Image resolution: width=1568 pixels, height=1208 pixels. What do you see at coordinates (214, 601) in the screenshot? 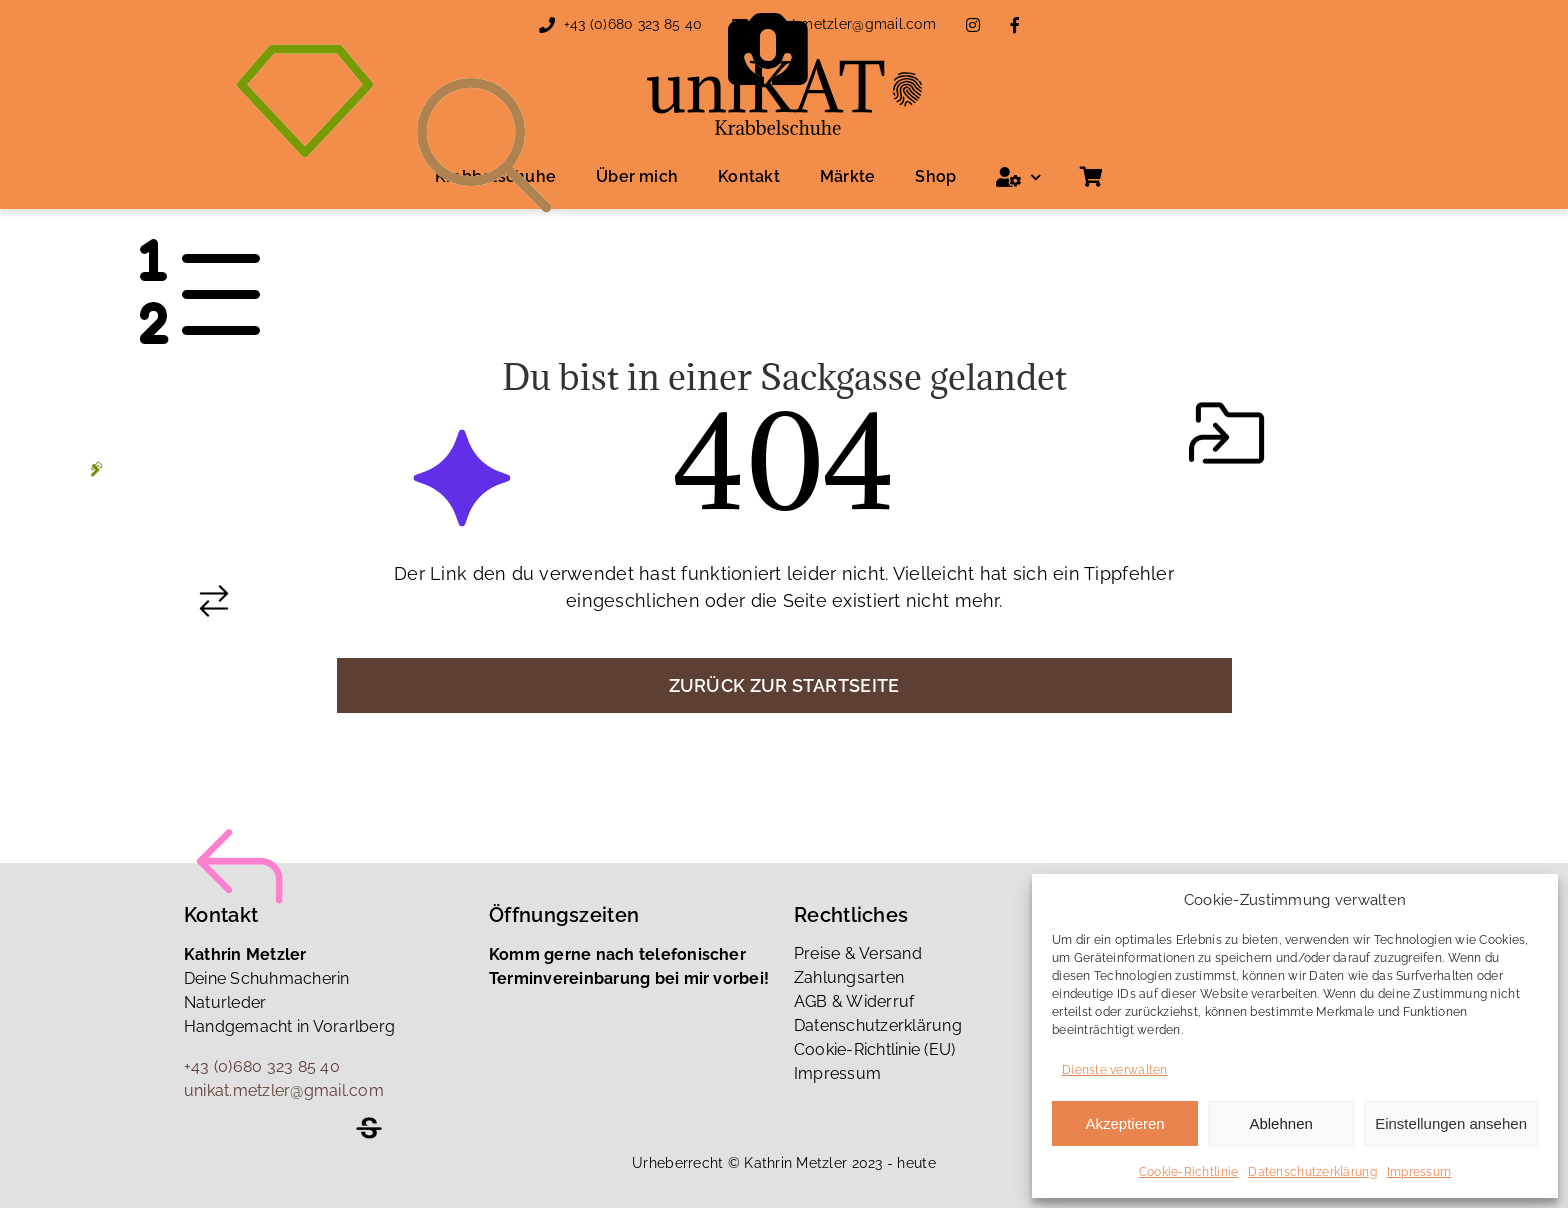
I see `switch between two views or modes` at bounding box center [214, 601].